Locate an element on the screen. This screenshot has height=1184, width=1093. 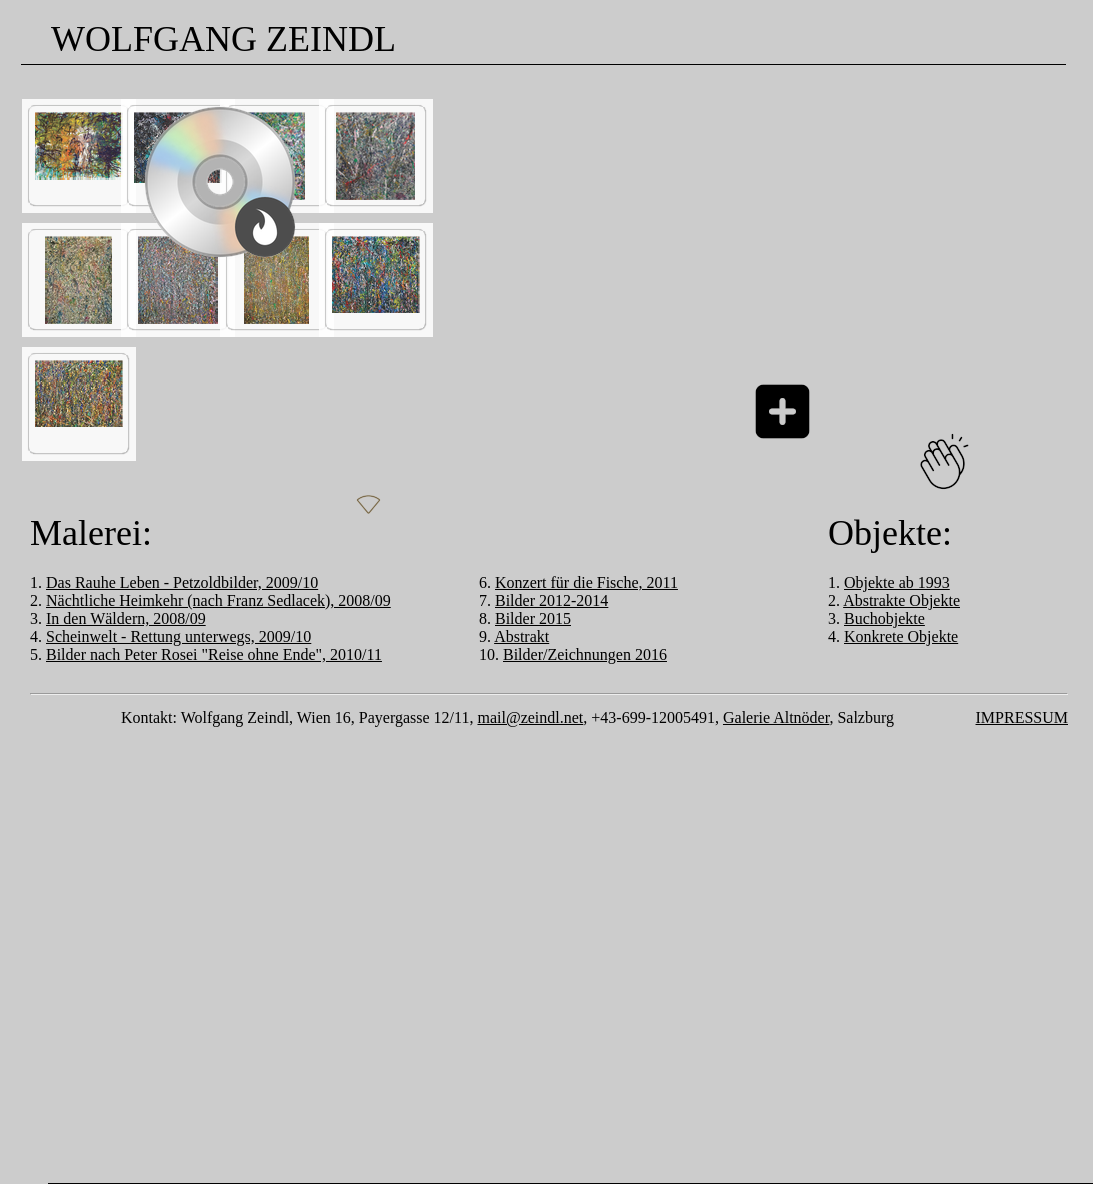
no wifi signal available is located at coordinates (368, 504).